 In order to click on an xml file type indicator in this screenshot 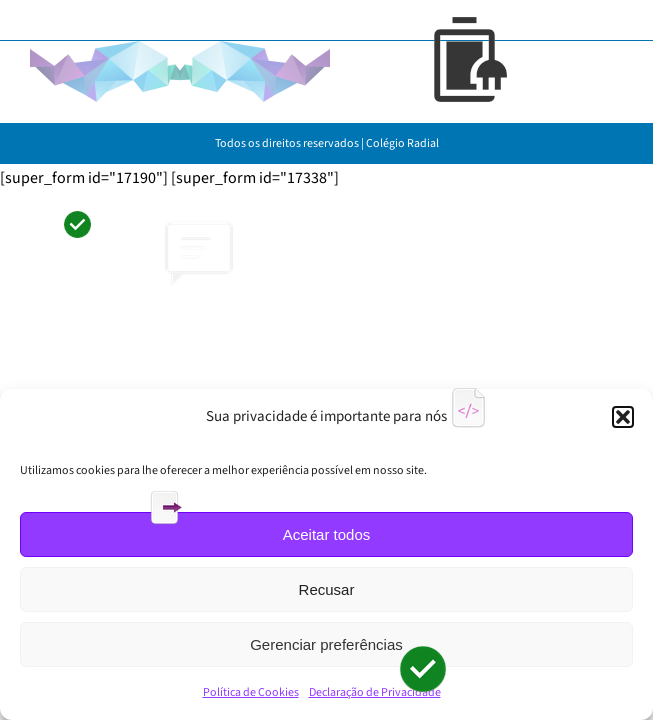, I will do `click(468, 407)`.